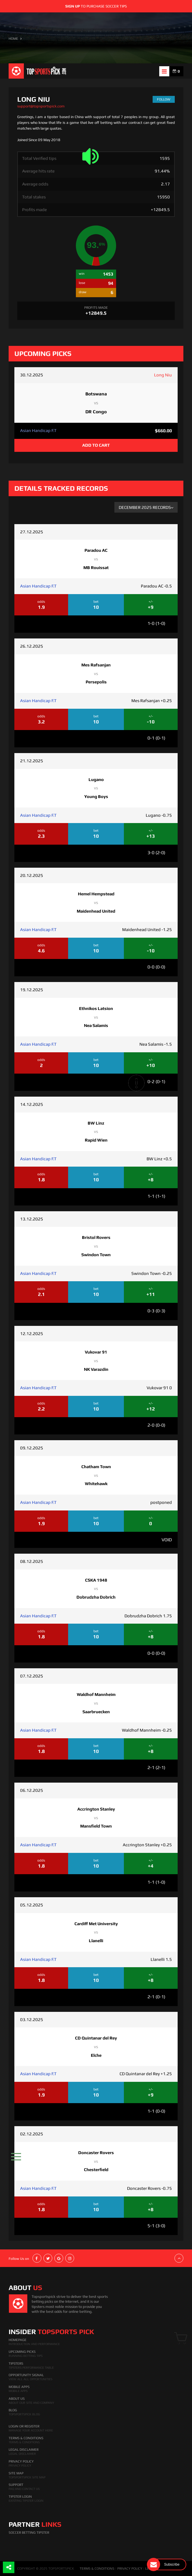 This screenshot has height=2576, width=192. What do you see at coordinates (181, 2338) in the screenshot?
I see `view your shopping cart` at bounding box center [181, 2338].